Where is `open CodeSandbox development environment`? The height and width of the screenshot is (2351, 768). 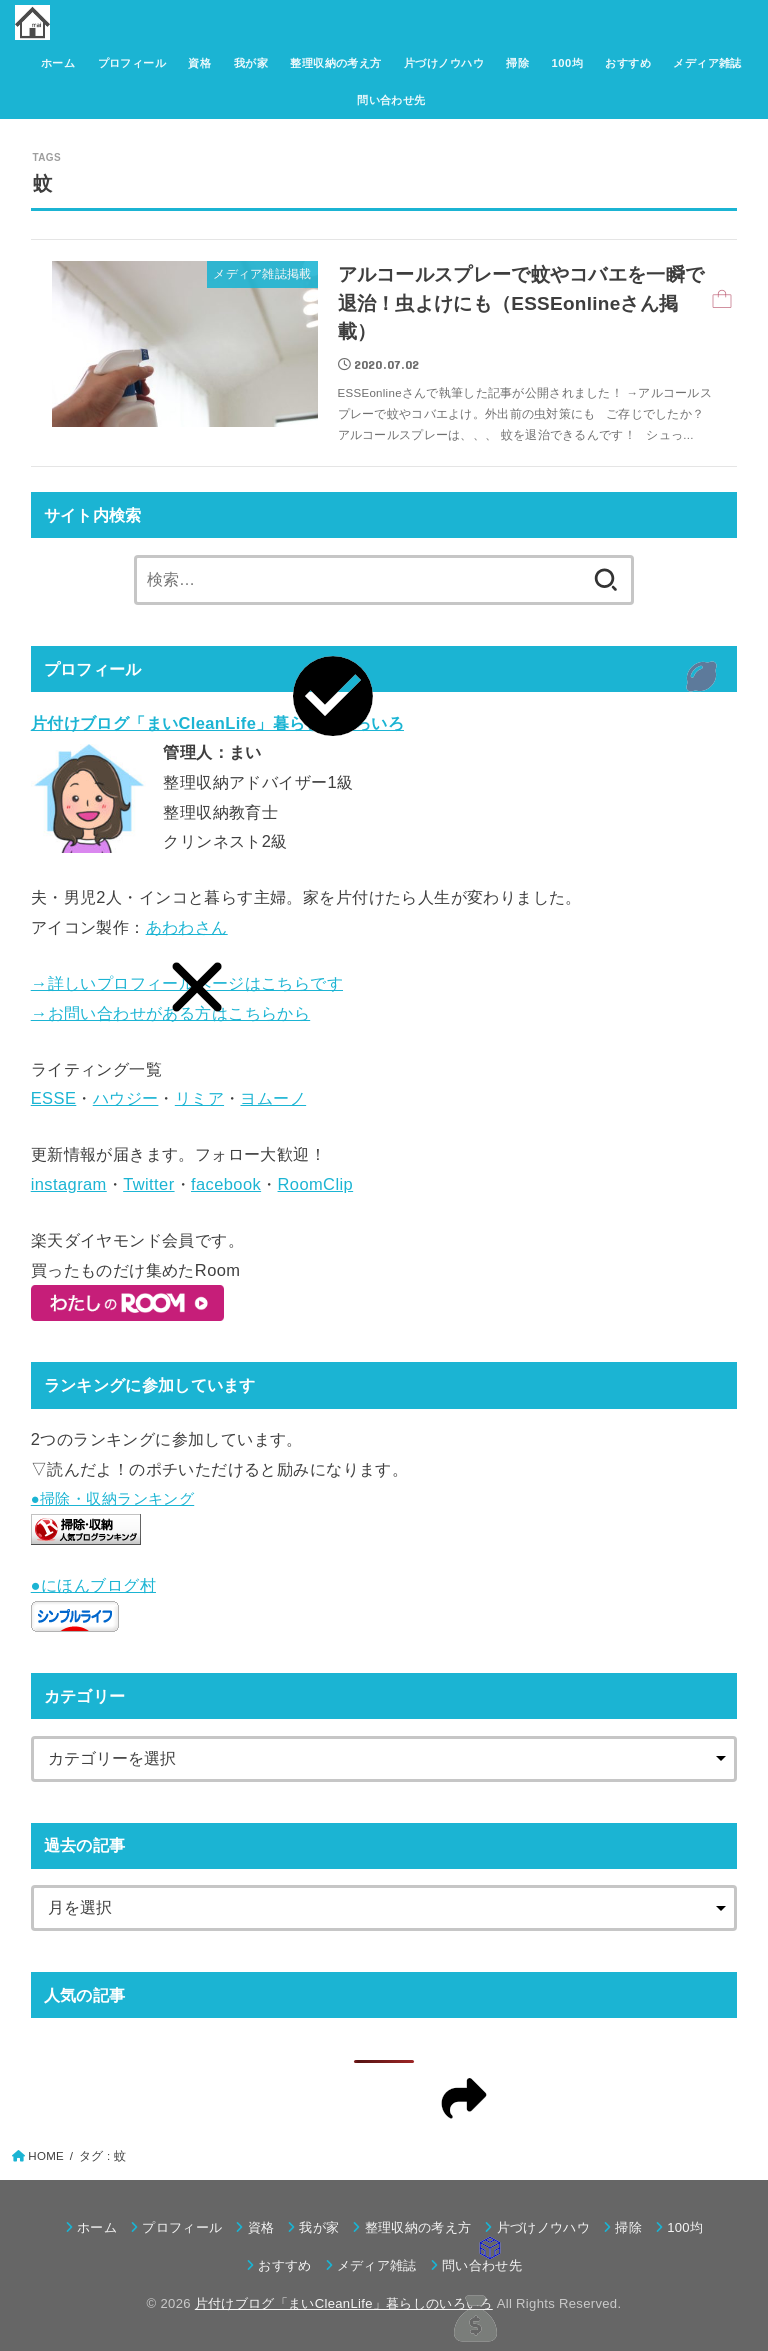
open CodeSandbox development environment is located at coordinates (490, 2248).